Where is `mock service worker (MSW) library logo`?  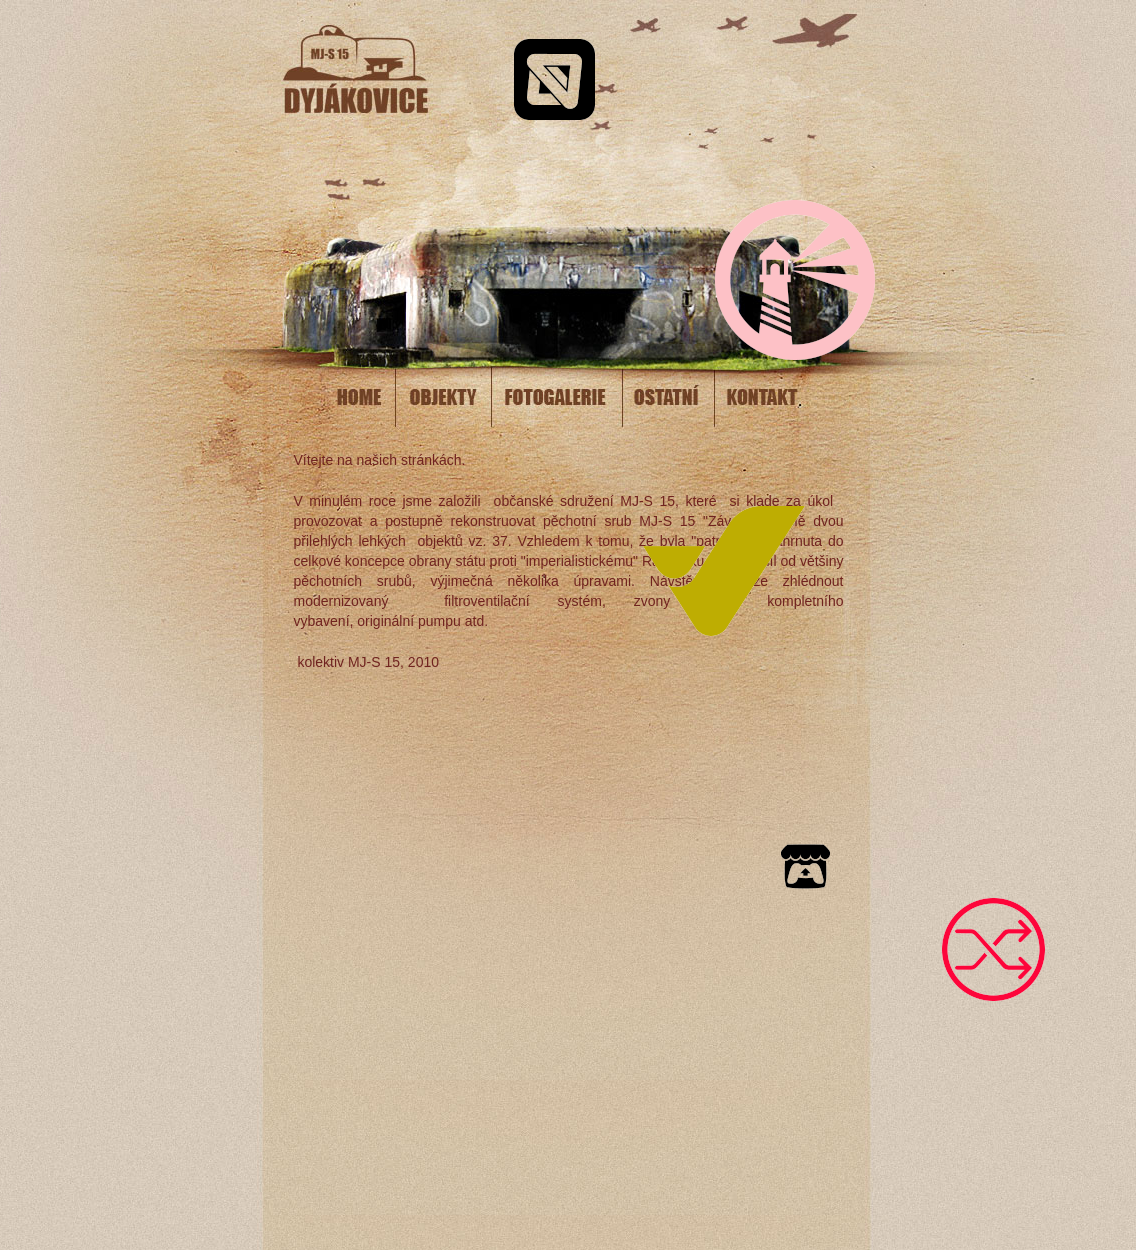
mock service worker (MSW) library logo is located at coordinates (554, 79).